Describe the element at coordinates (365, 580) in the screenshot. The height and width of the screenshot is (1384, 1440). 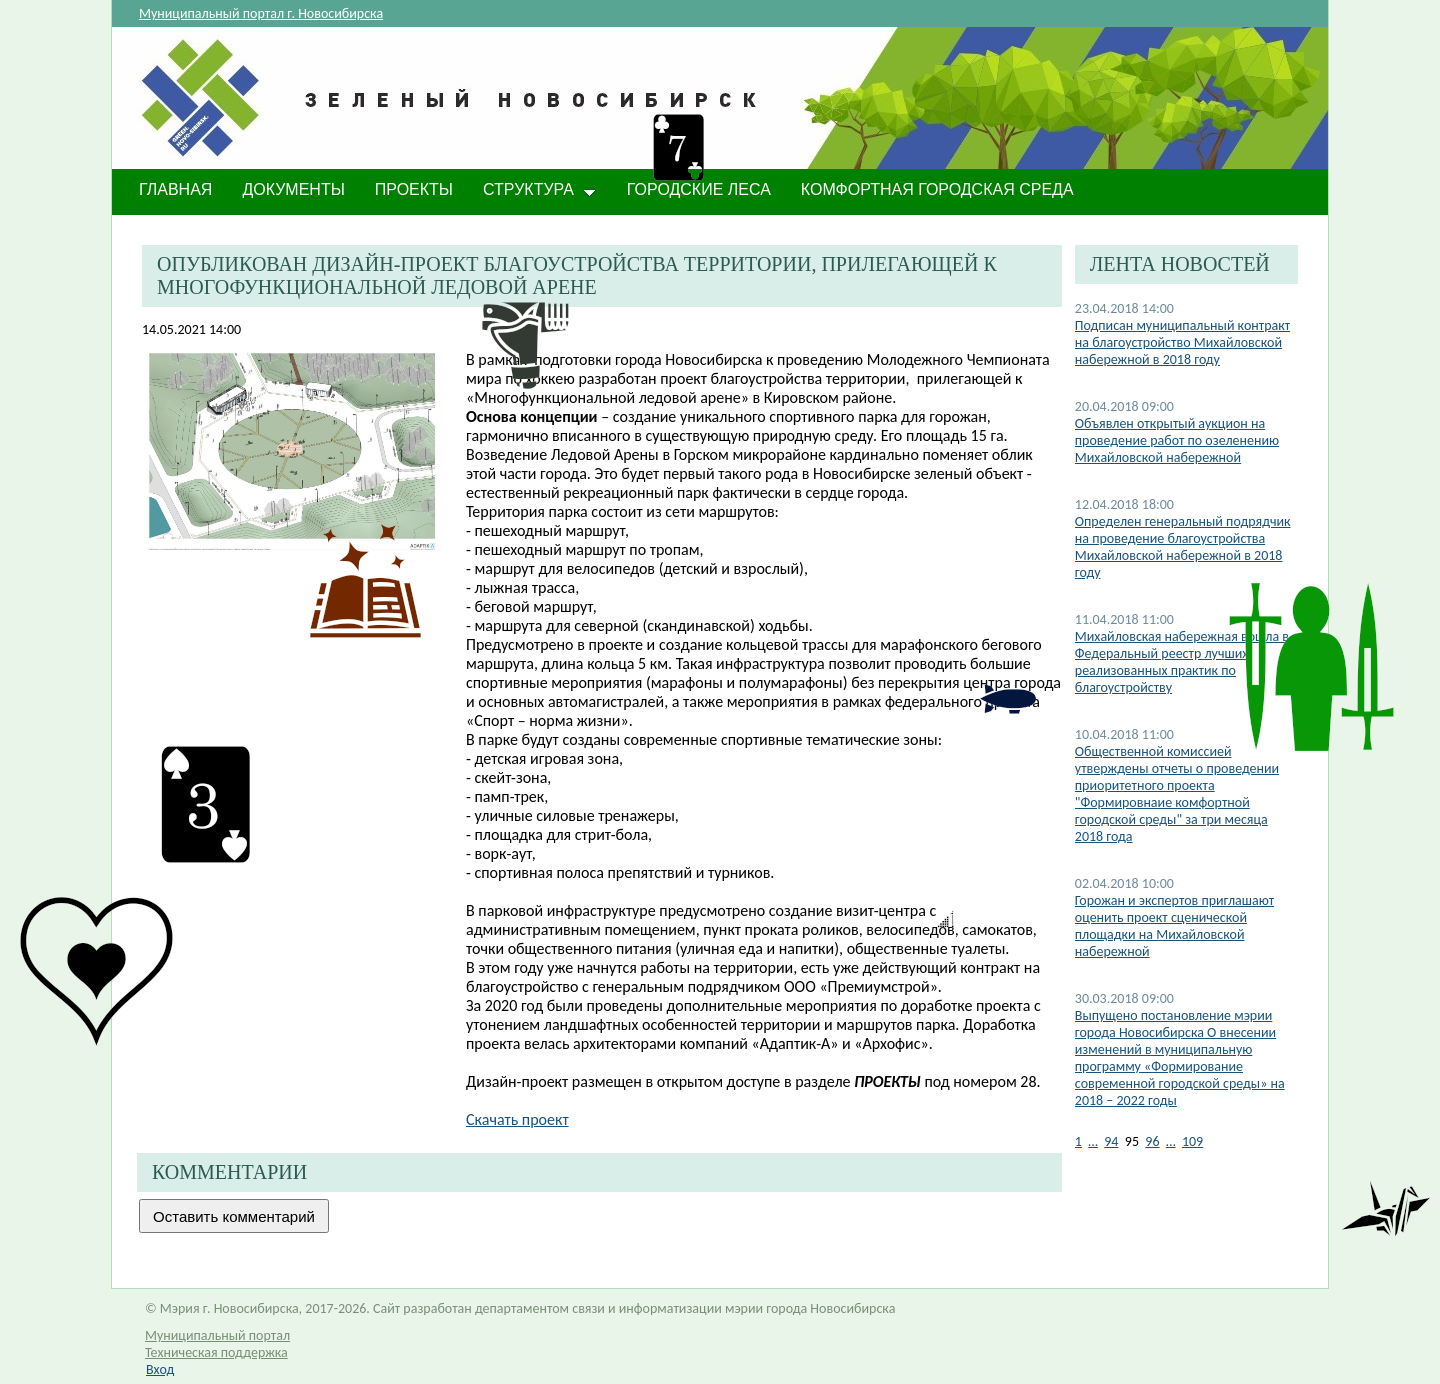
I see `open your spell book or magic abilities` at that location.